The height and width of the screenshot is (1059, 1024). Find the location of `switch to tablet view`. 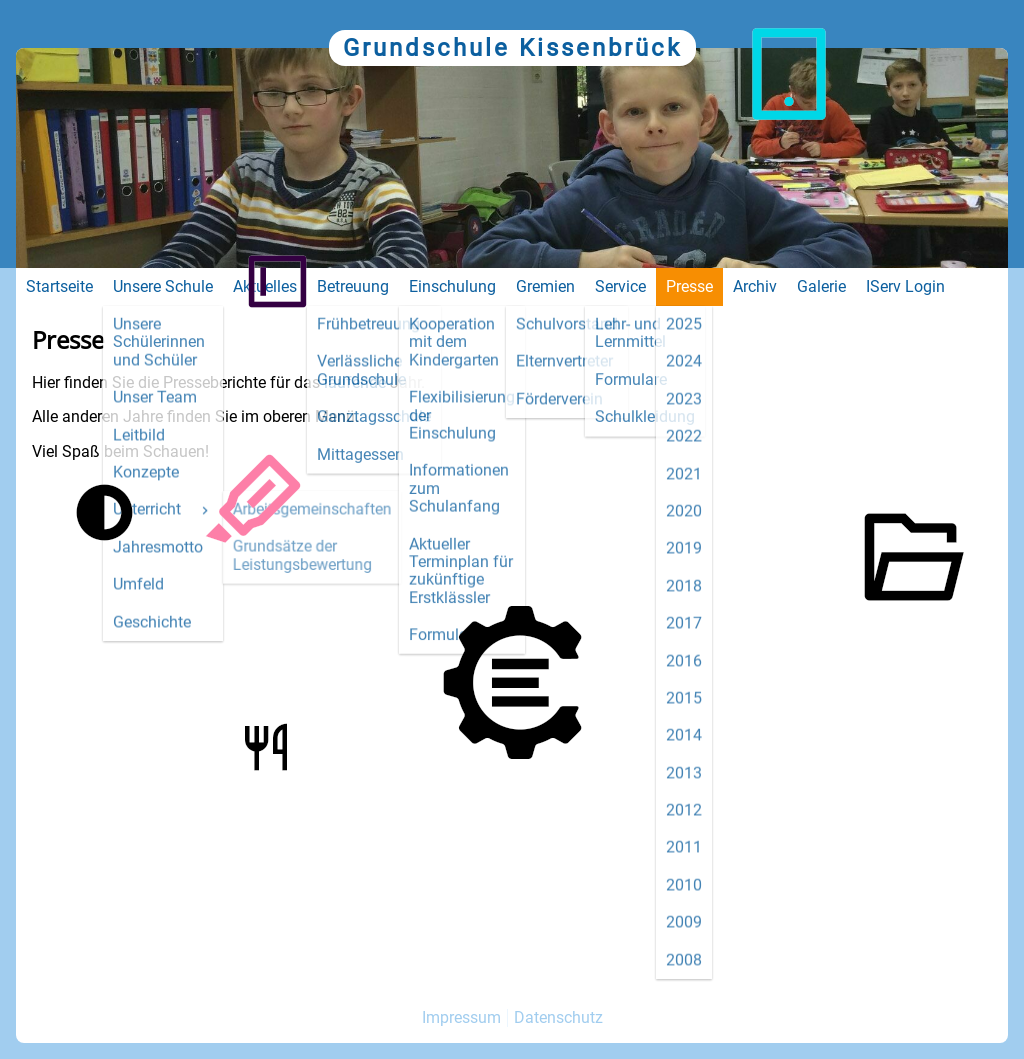

switch to tablet view is located at coordinates (789, 74).